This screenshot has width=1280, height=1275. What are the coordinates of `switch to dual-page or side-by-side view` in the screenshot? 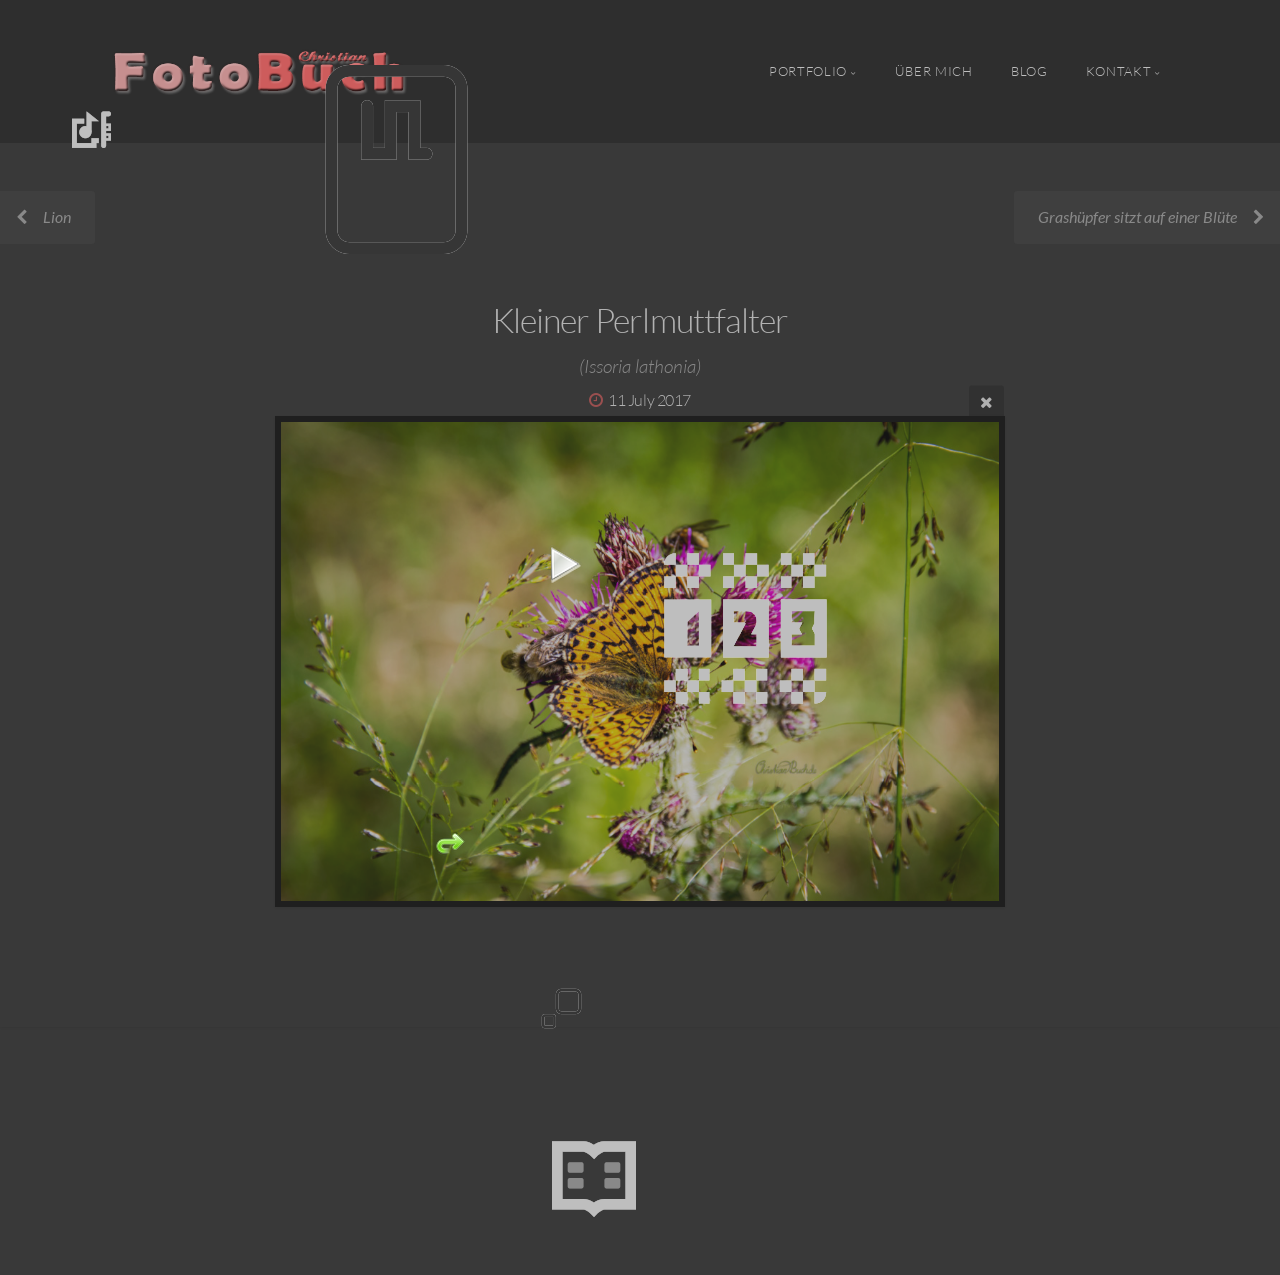 It's located at (594, 1178).